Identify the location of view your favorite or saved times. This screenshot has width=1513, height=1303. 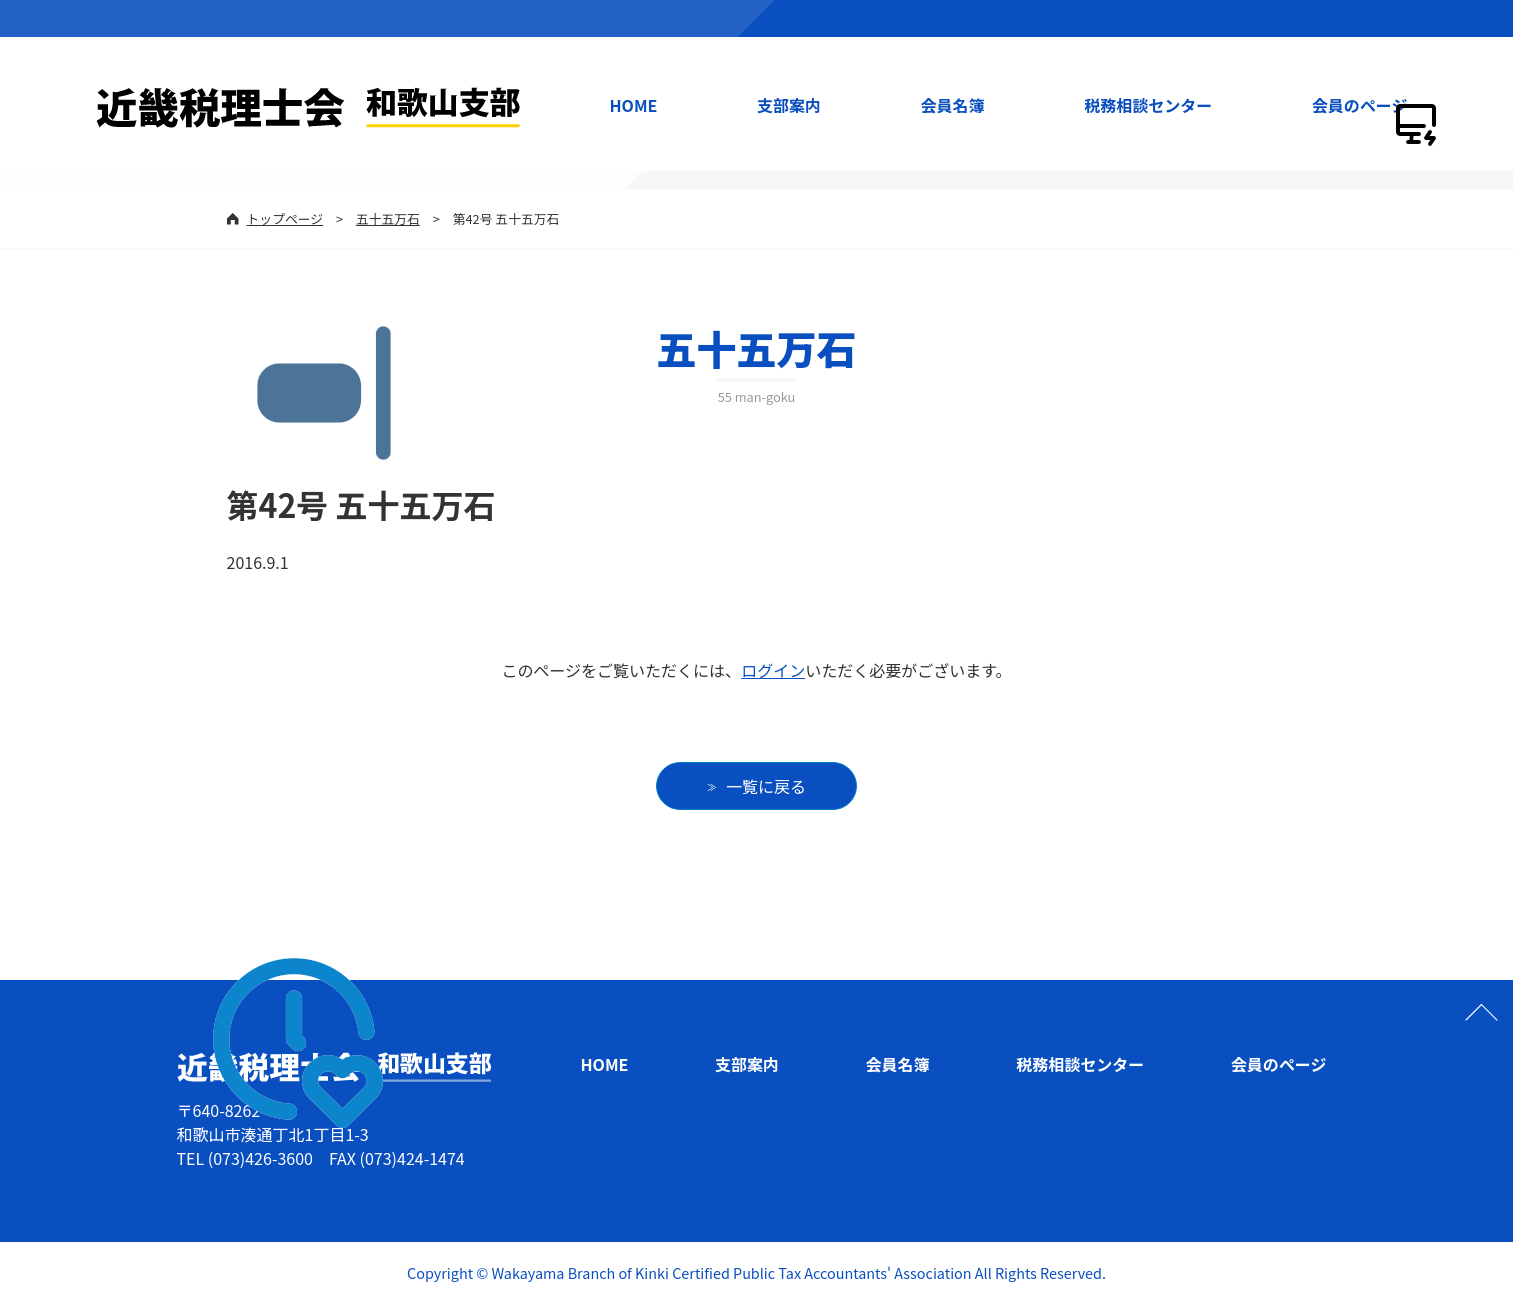
(294, 1039).